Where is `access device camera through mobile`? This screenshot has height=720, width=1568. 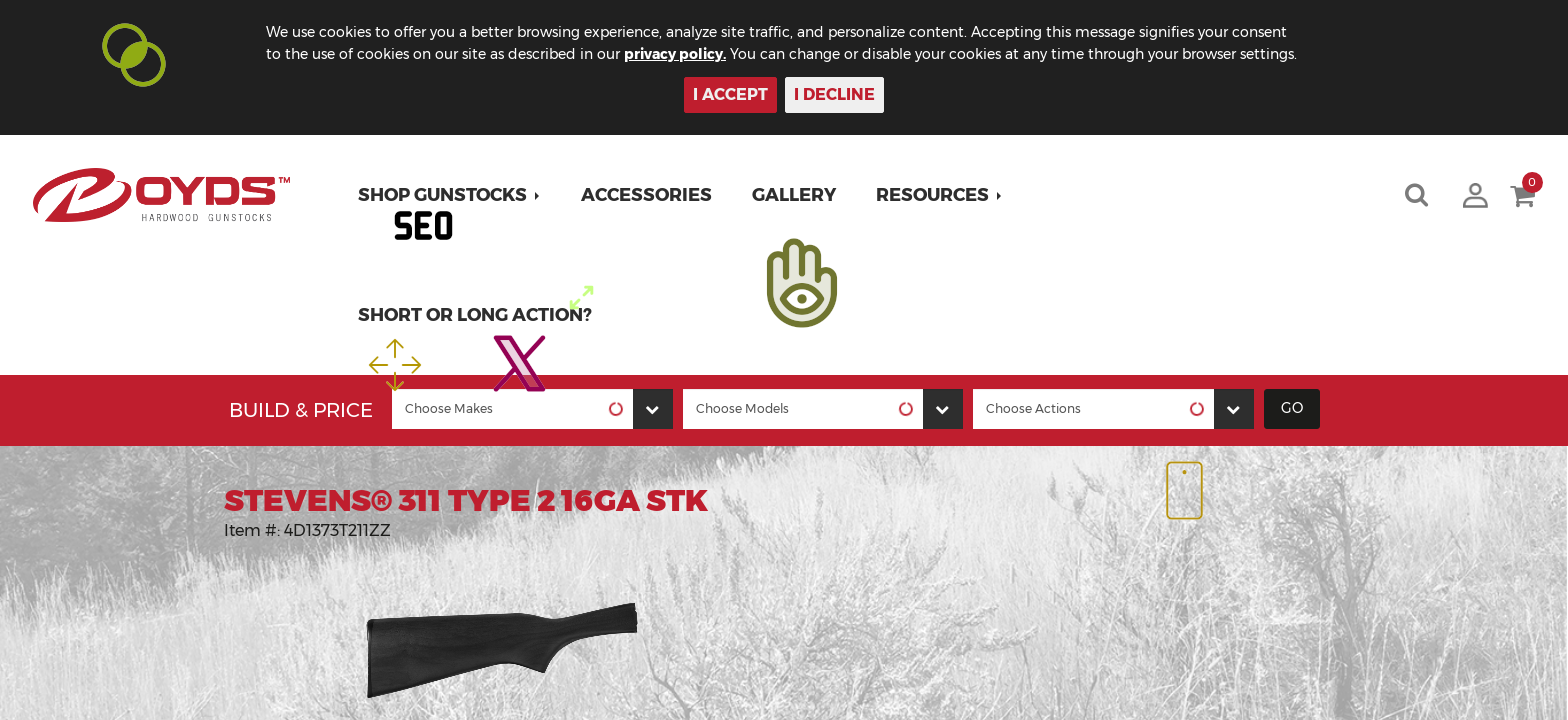 access device camera through mobile is located at coordinates (1184, 490).